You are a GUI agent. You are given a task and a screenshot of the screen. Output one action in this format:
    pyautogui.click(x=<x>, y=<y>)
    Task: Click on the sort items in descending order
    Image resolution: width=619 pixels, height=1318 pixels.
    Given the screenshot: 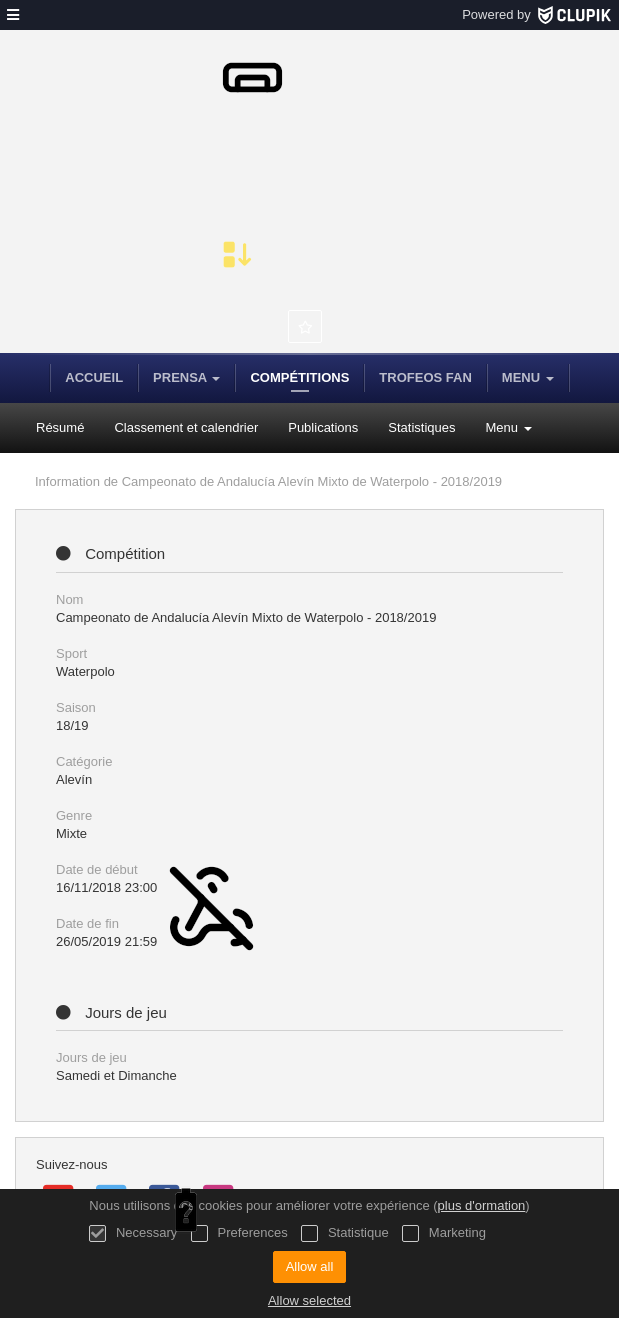 What is the action you would take?
    pyautogui.click(x=236, y=254)
    